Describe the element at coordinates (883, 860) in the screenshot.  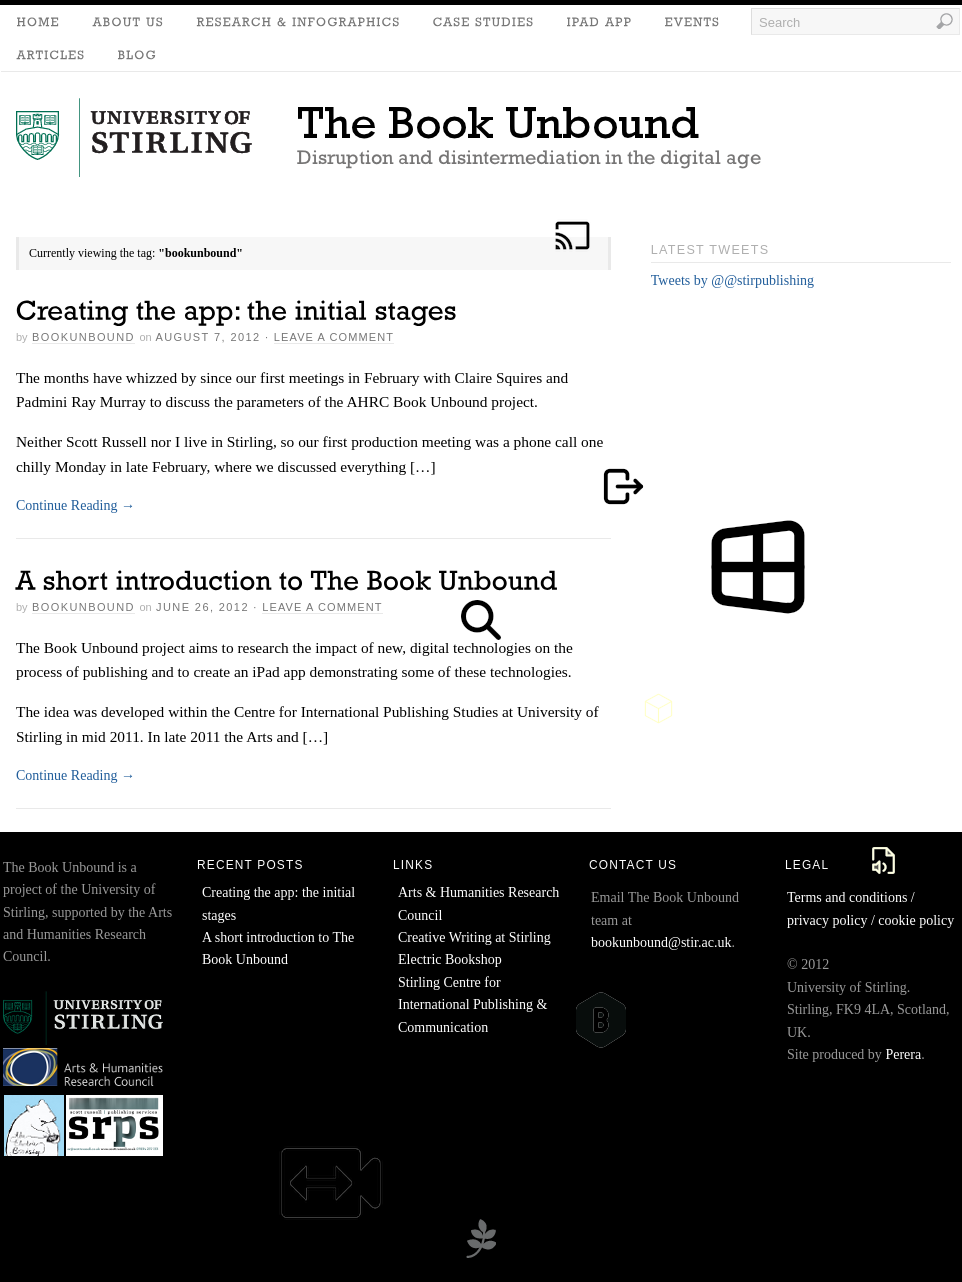
I see `open an audio file` at that location.